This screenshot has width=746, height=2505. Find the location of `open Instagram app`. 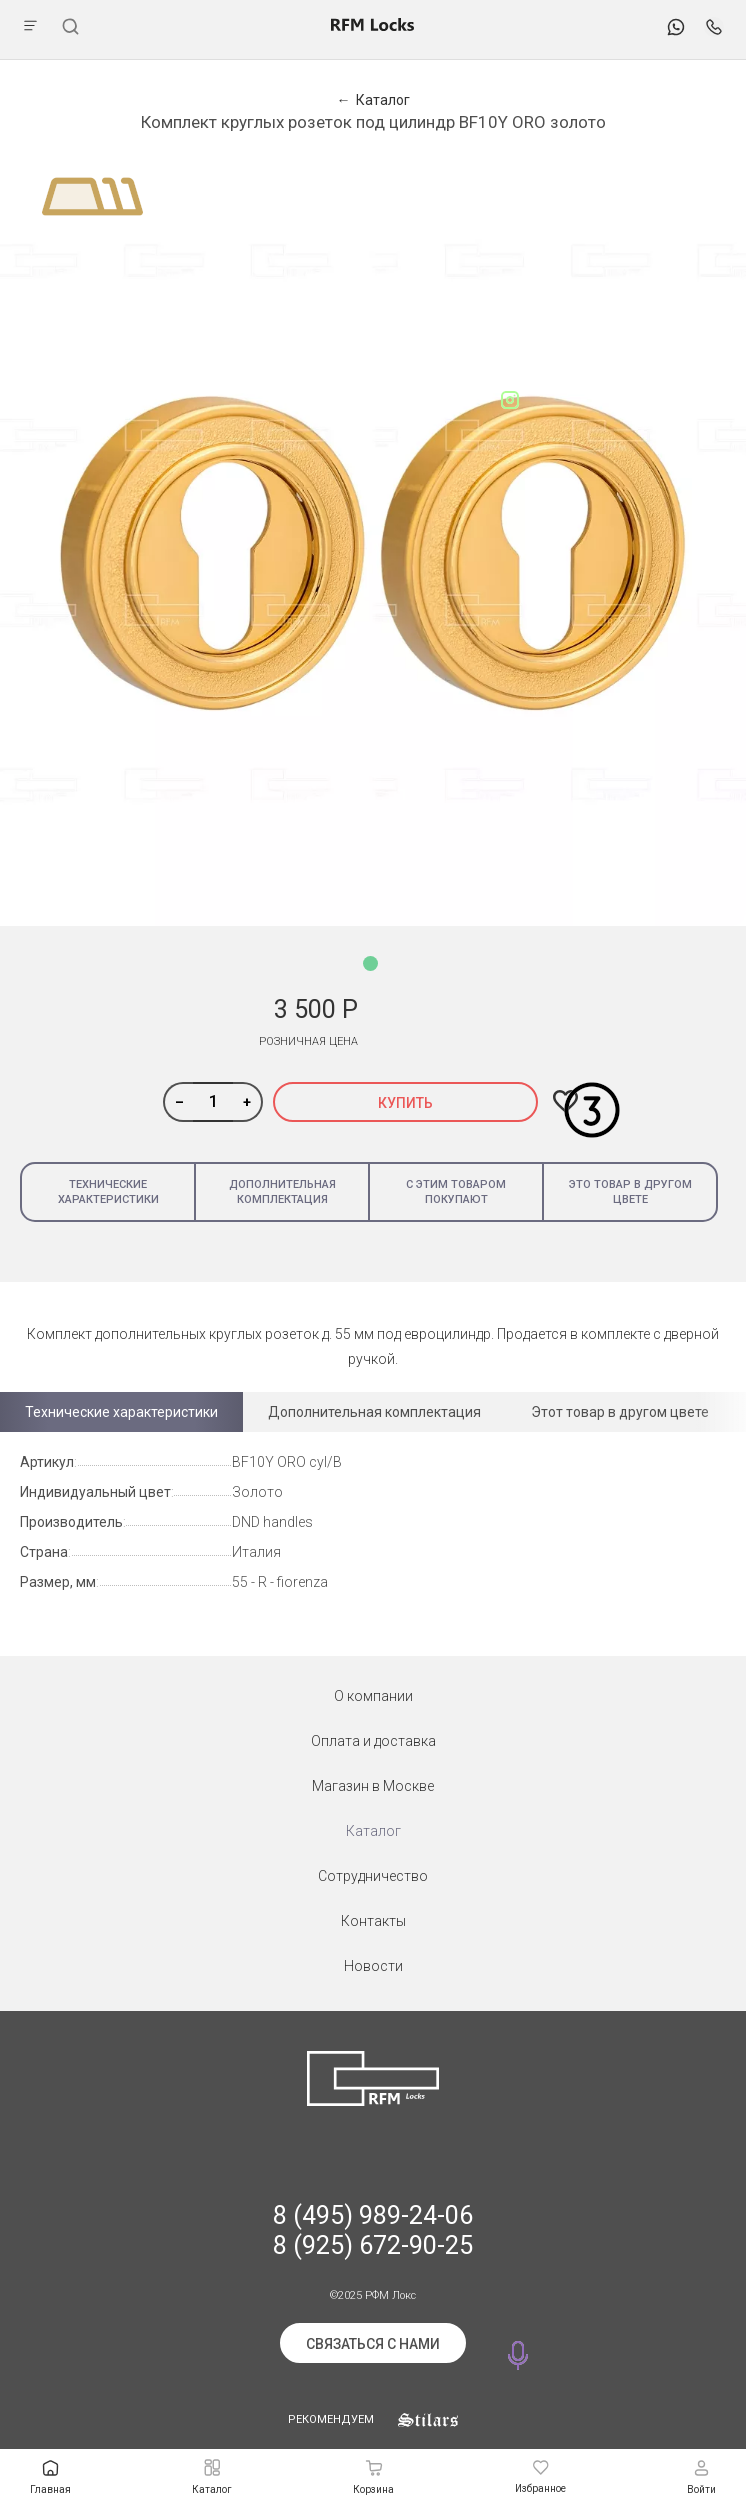

open Instagram app is located at coordinates (510, 400).